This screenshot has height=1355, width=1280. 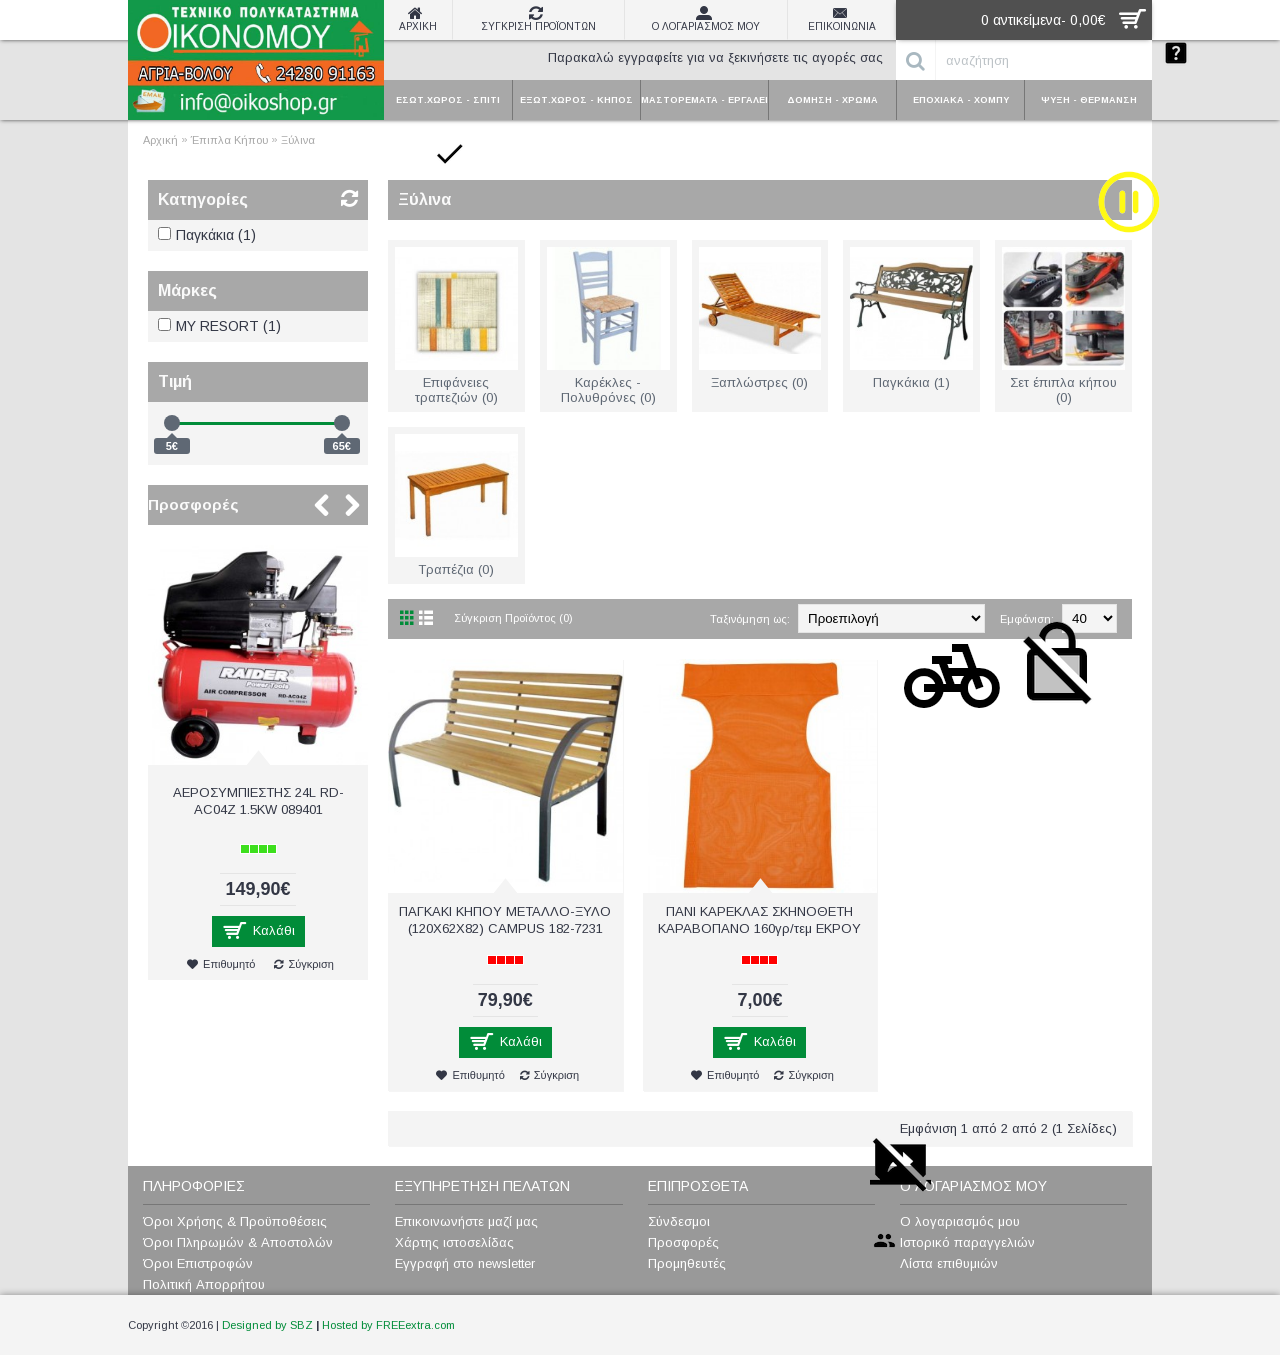 I want to click on pause media playback, so click(x=1129, y=202).